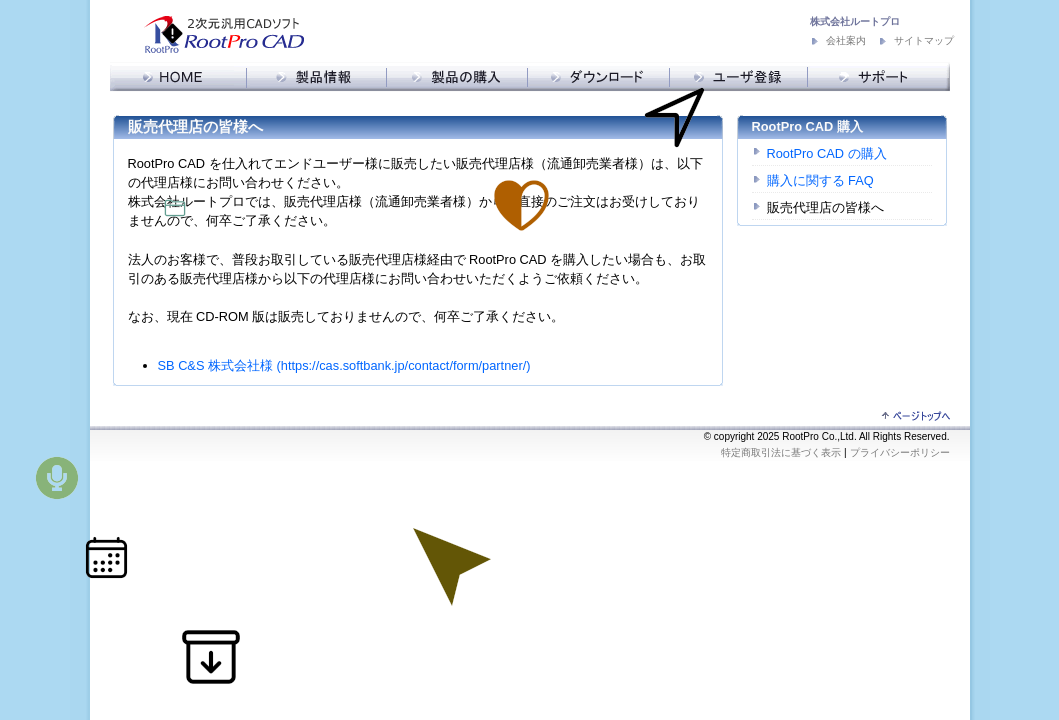  Describe the element at coordinates (175, 208) in the screenshot. I see `access your files and documents` at that location.